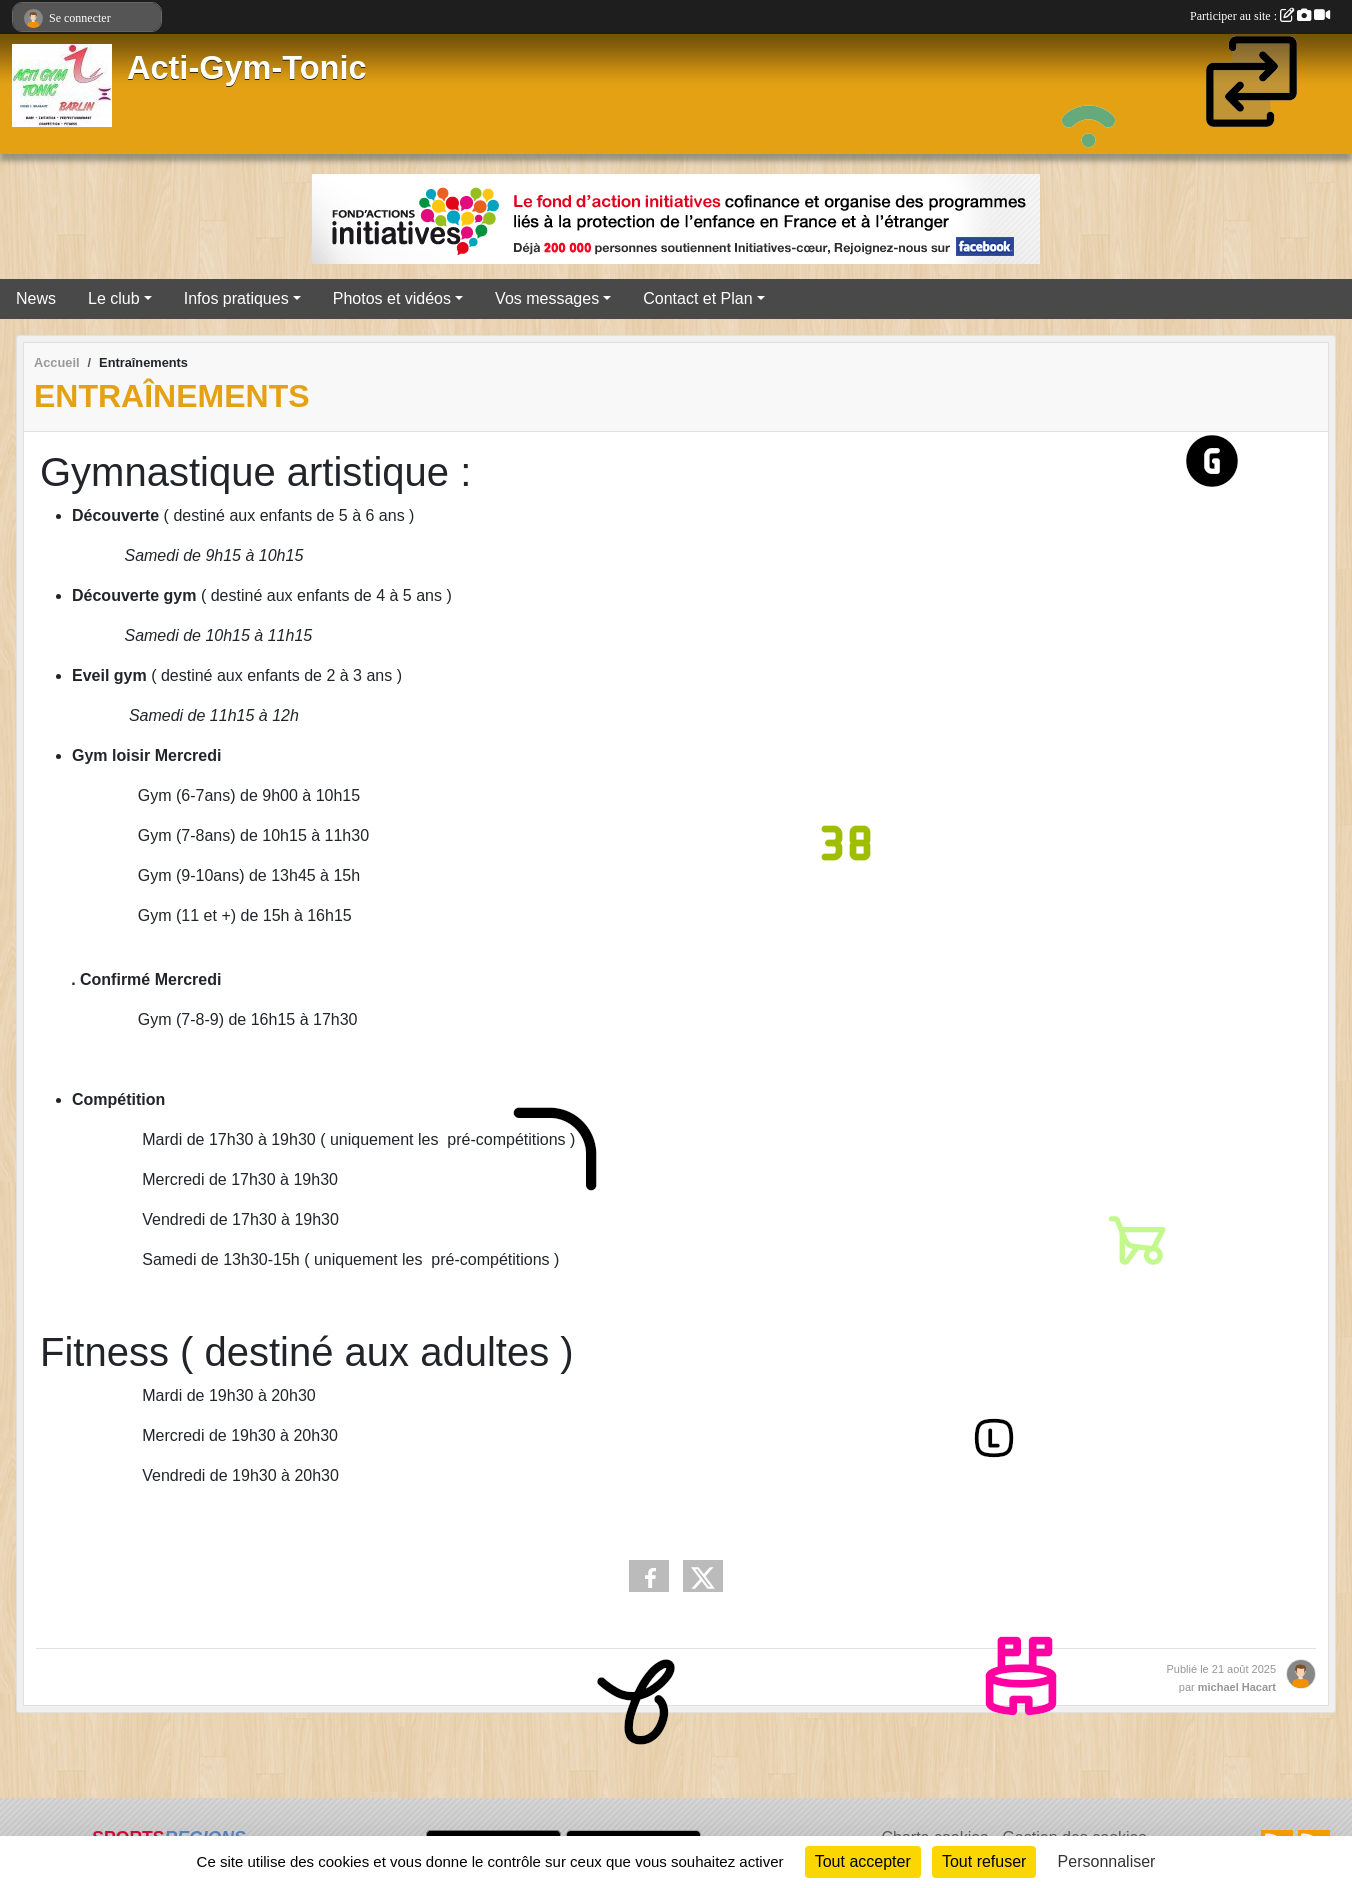  Describe the element at coordinates (636, 1702) in the screenshot. I see `open the Bunpo Japanese learning app` at that location.